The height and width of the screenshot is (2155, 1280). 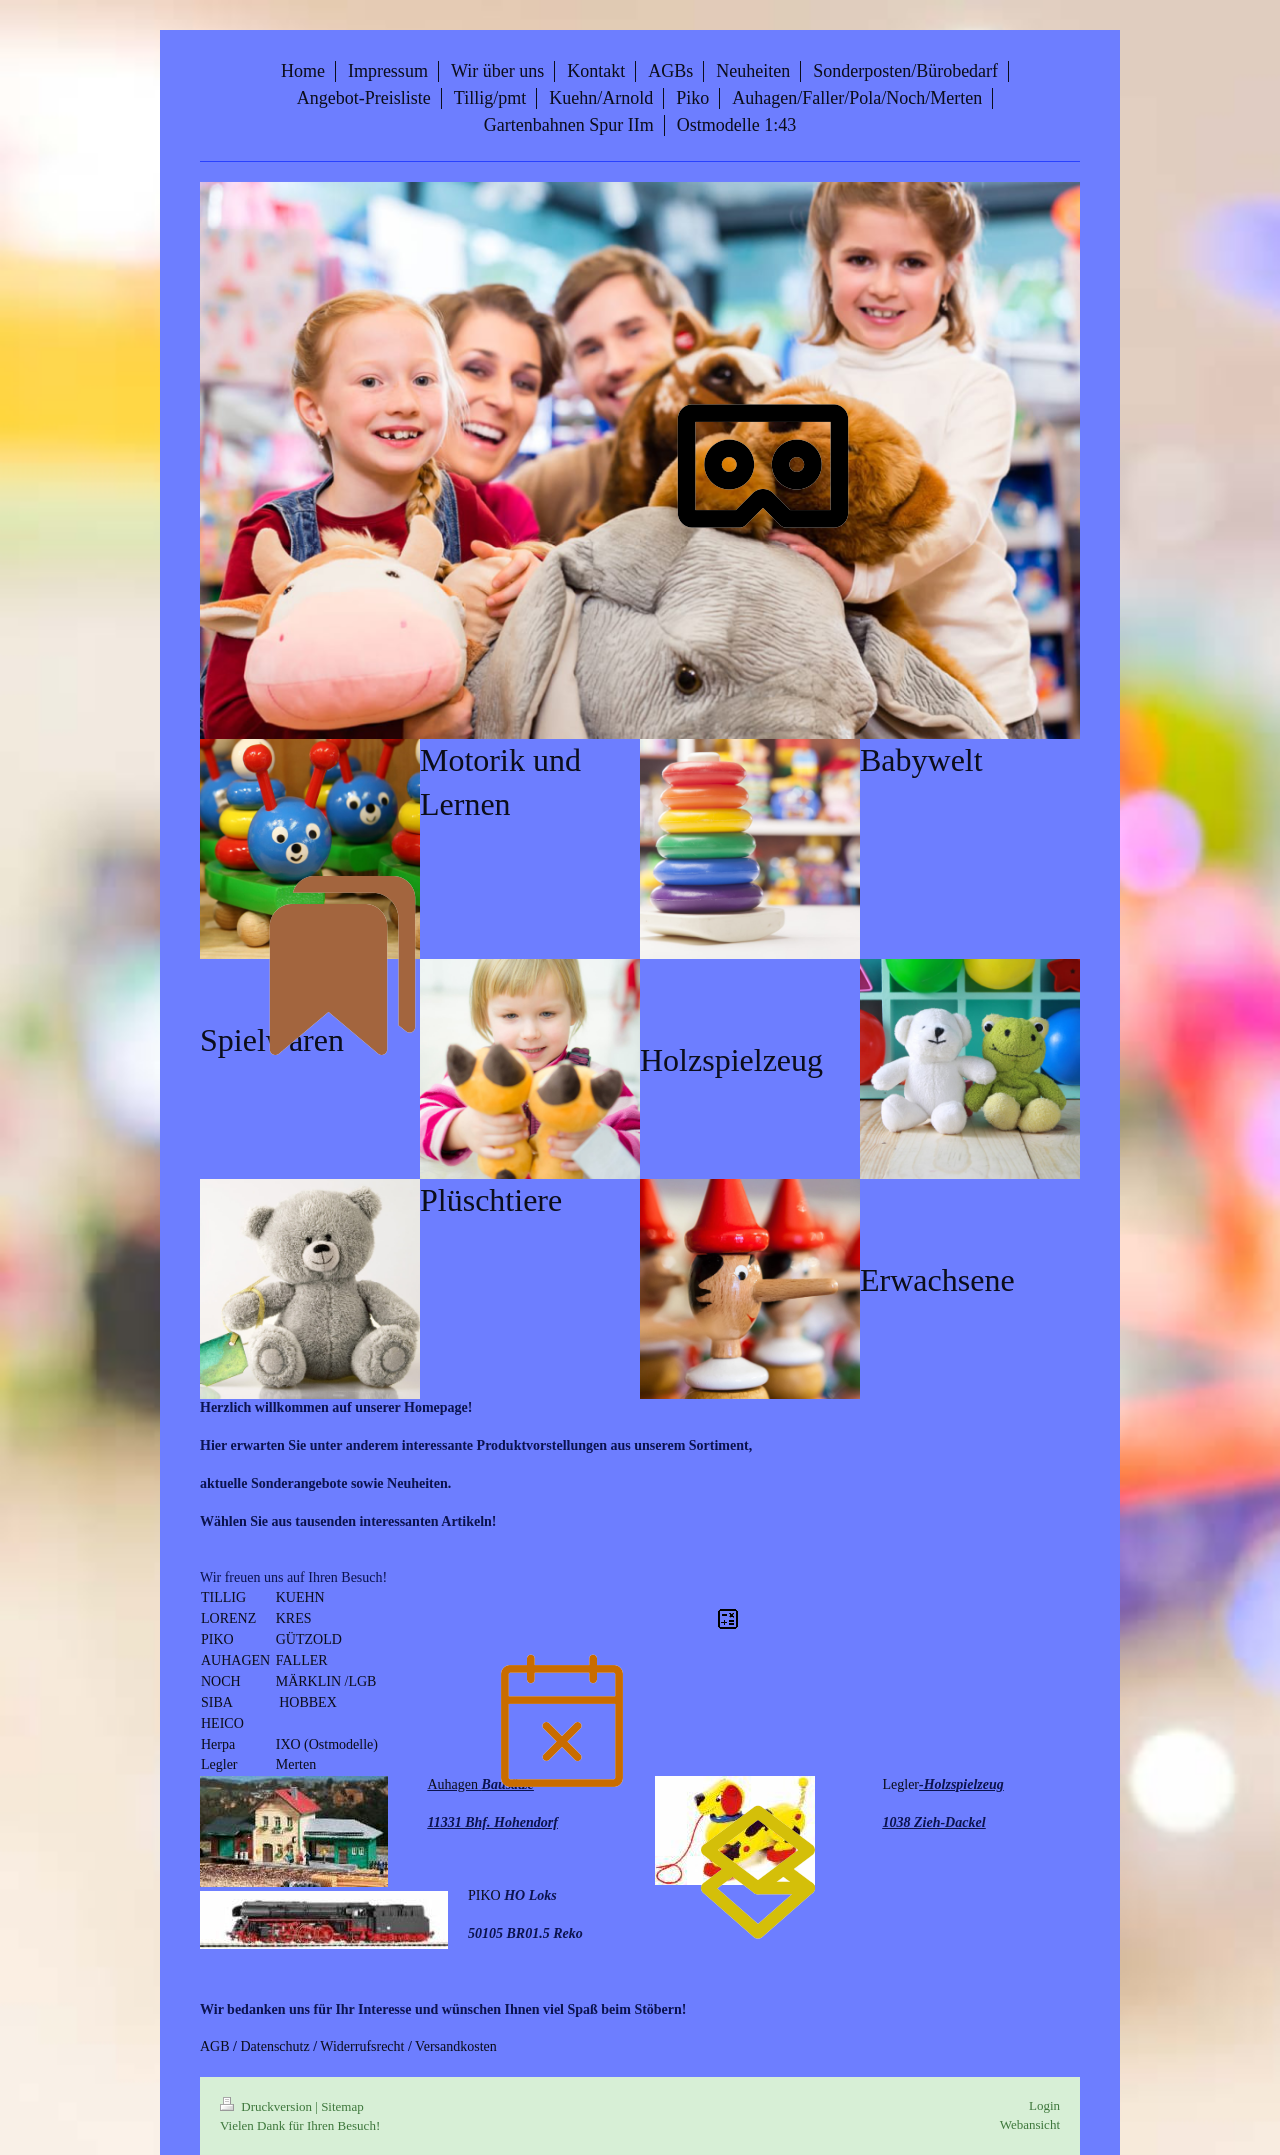 I want to click on open superhuman email app, so click(x=758, y=1869).